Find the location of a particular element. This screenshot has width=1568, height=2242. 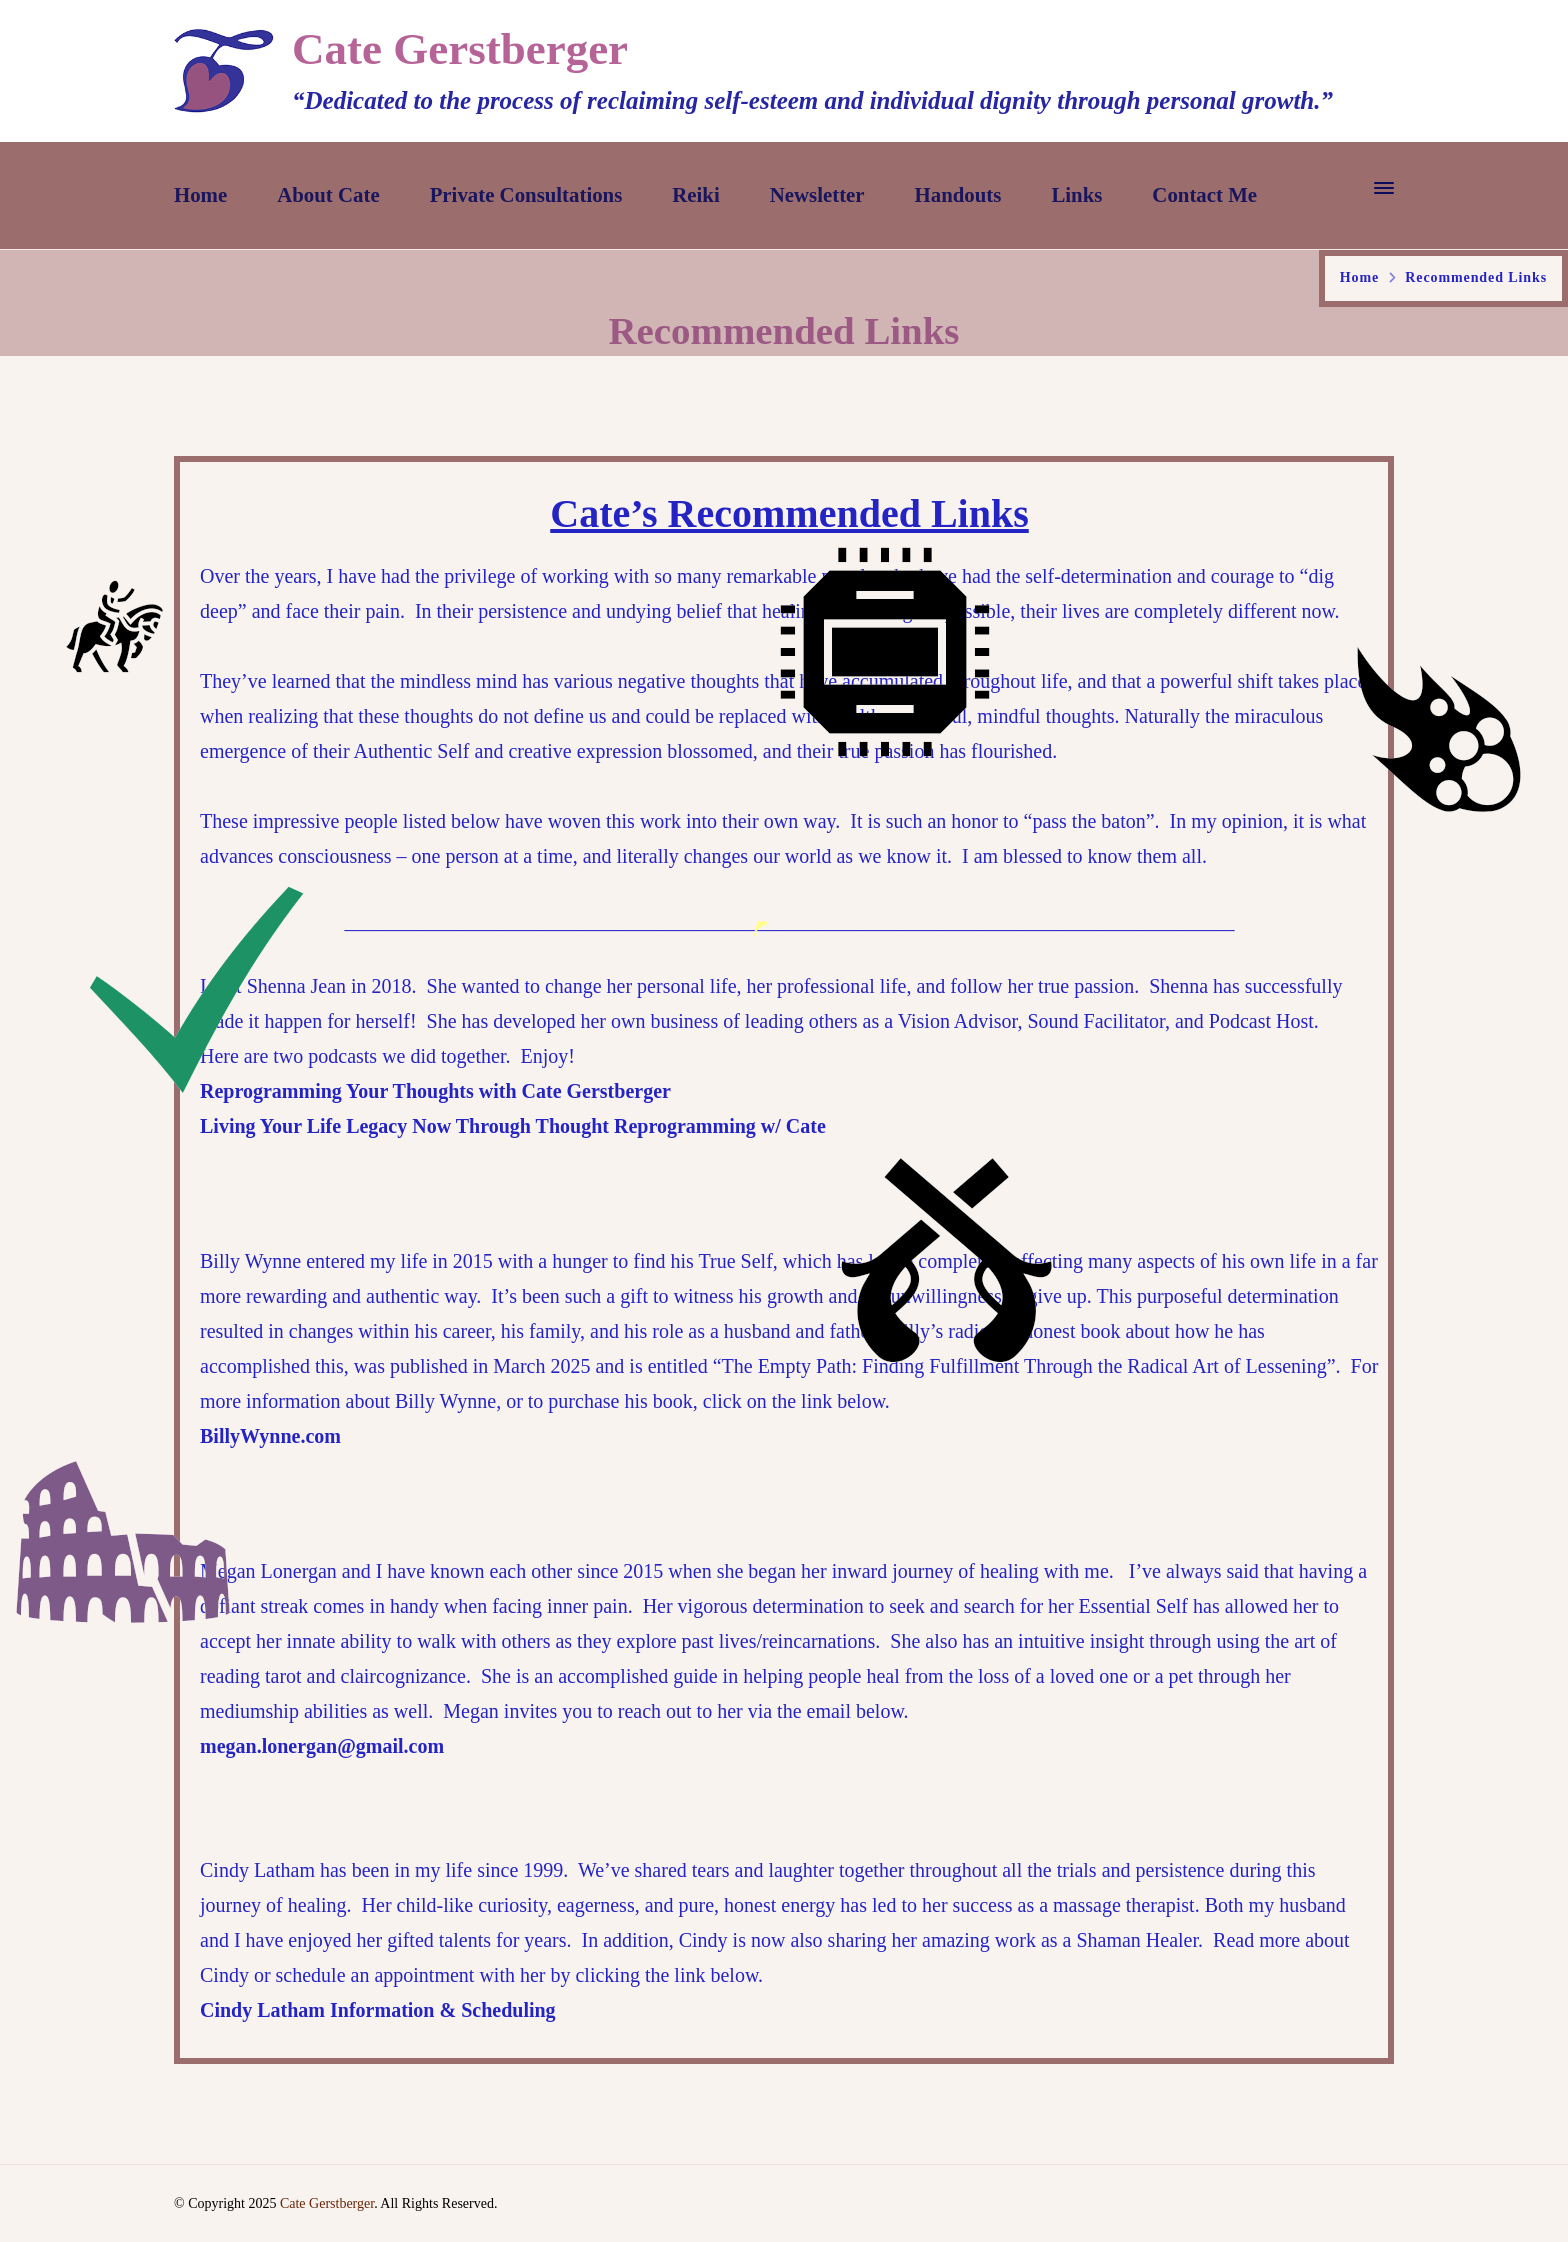

activate fire or burn effect in game is located at coordinates (1435, 727).